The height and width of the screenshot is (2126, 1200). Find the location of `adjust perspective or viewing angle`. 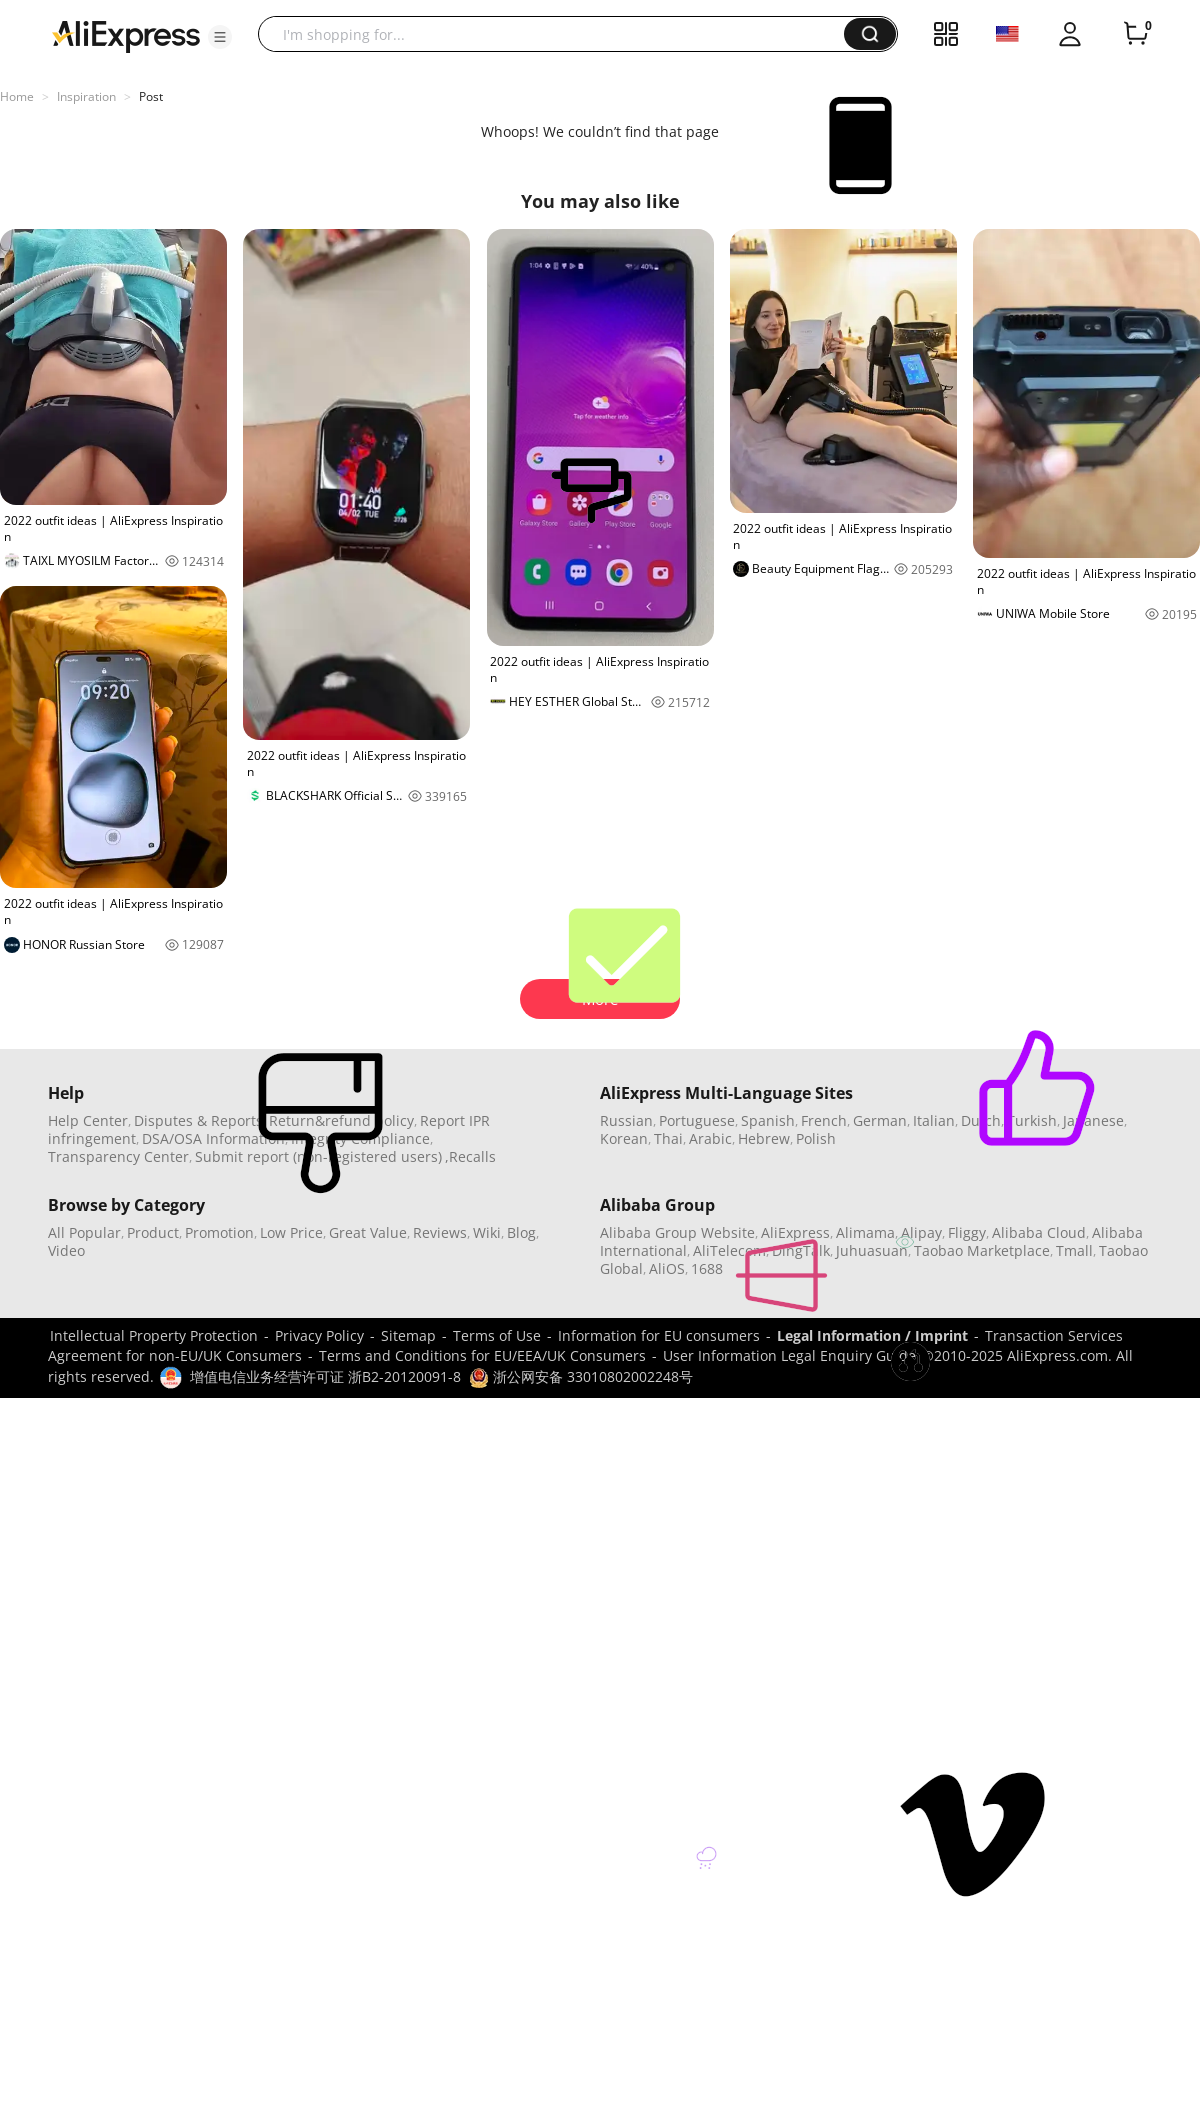

adjust perspective or viewing angle is located at coordinates (781, 1275).